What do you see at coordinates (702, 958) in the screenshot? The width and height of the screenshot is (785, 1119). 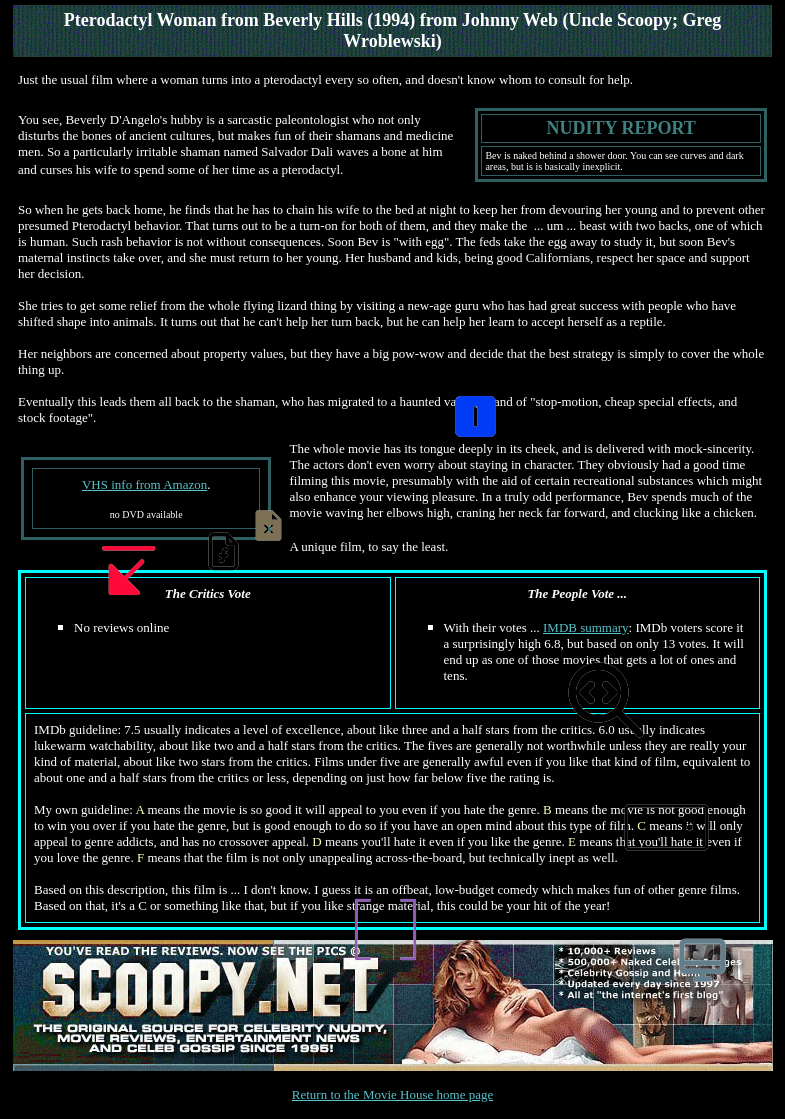 I see `switch to desktop view` at bounding box center [702, 958].